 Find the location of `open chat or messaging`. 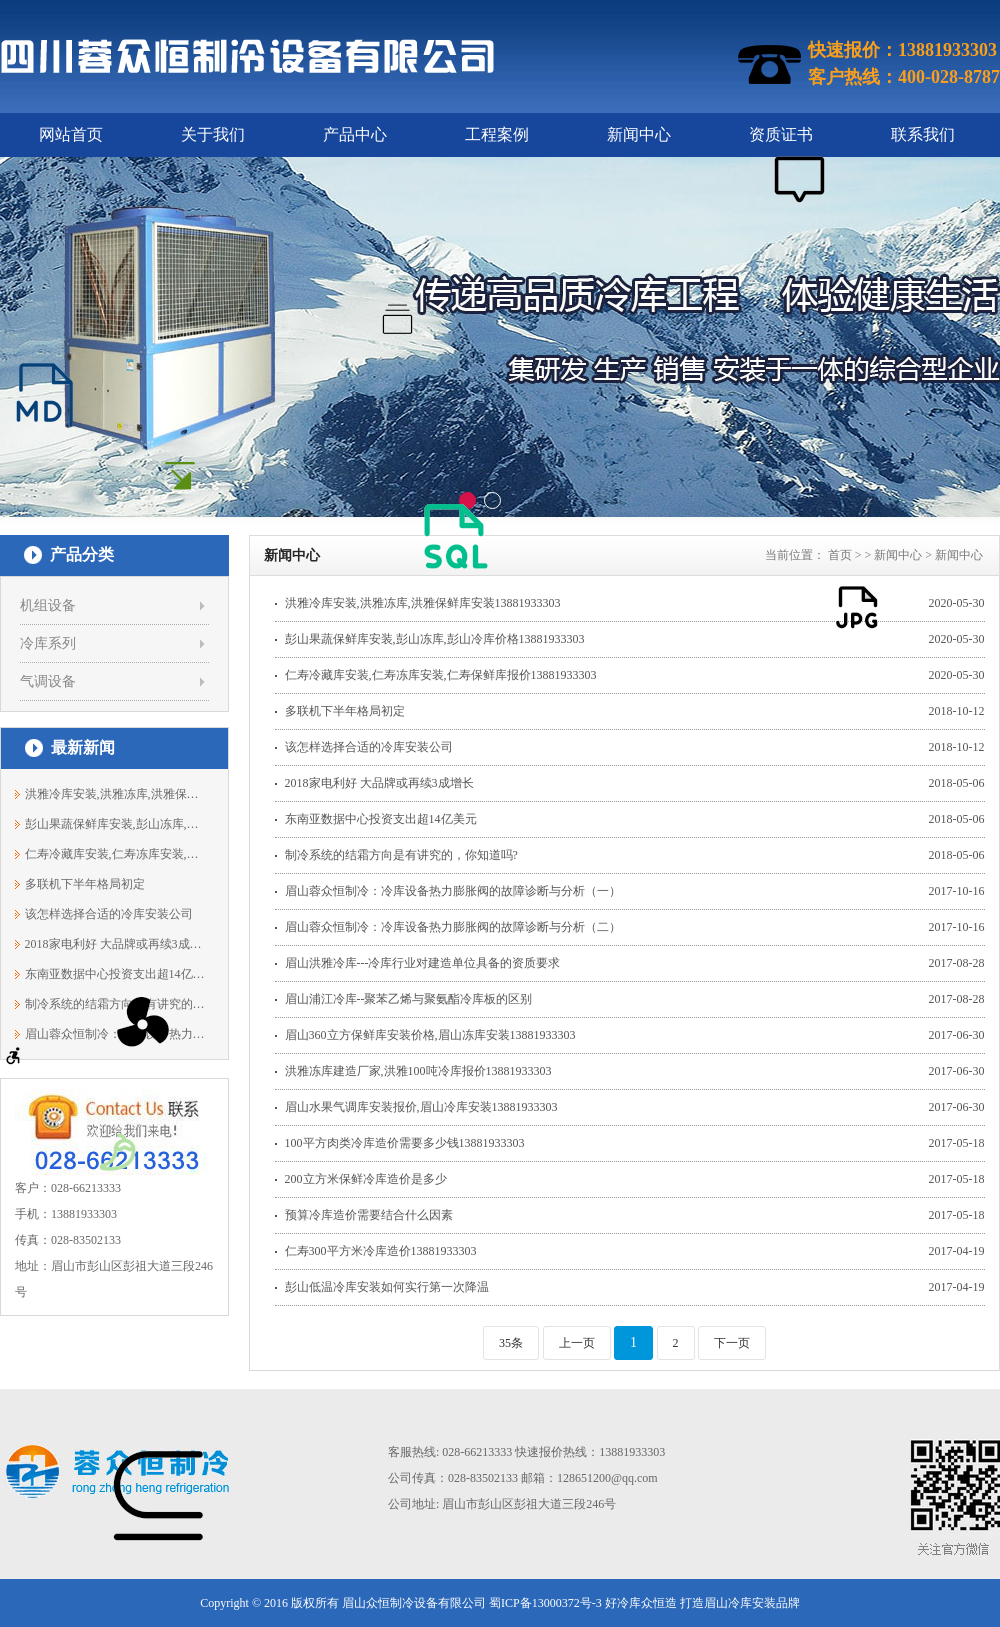

open chat or messaging is located at coordinates (799, 177).